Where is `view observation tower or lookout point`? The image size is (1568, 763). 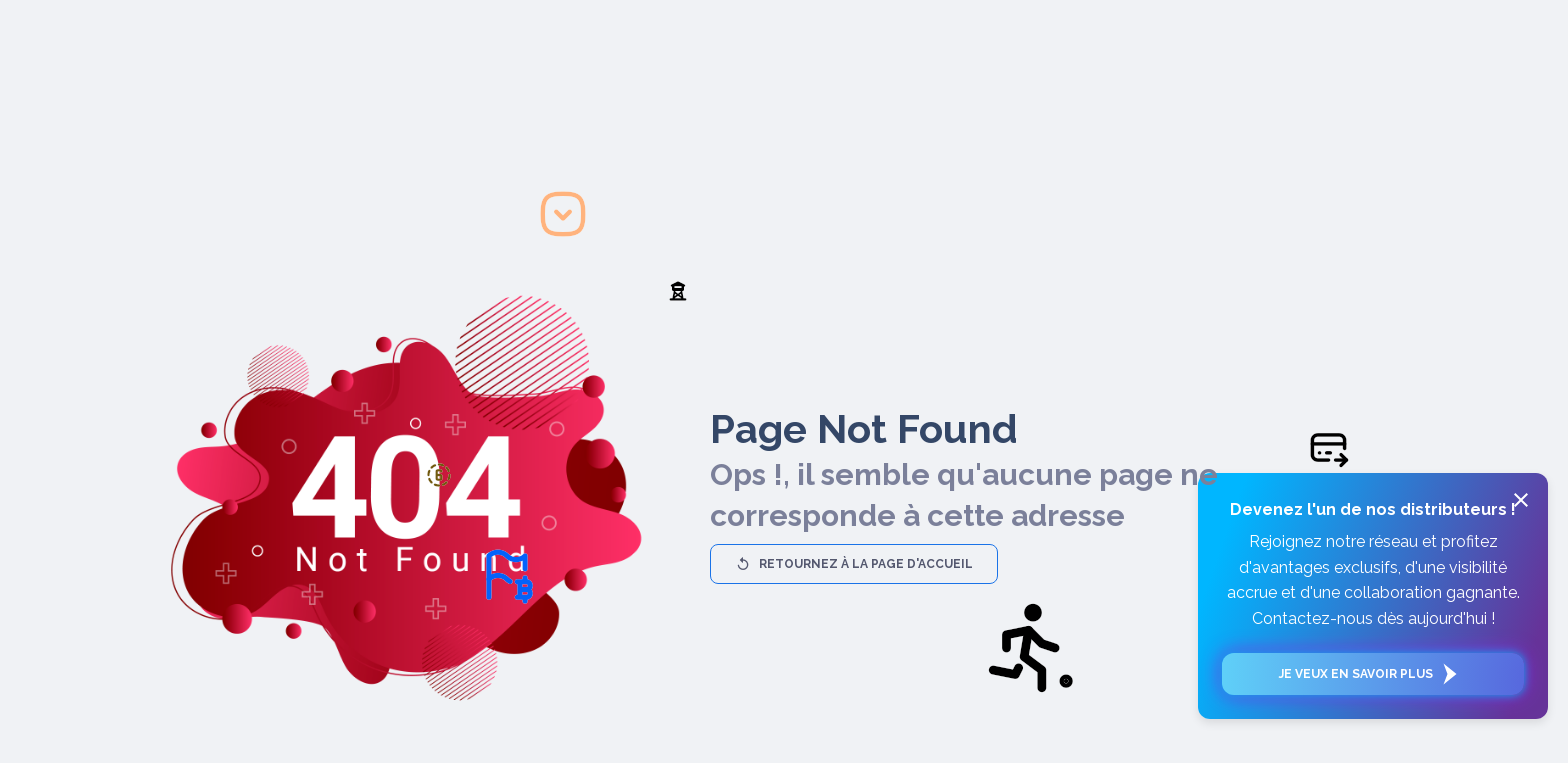 view observation tower or lookout point is located at coordinates (678, 291).